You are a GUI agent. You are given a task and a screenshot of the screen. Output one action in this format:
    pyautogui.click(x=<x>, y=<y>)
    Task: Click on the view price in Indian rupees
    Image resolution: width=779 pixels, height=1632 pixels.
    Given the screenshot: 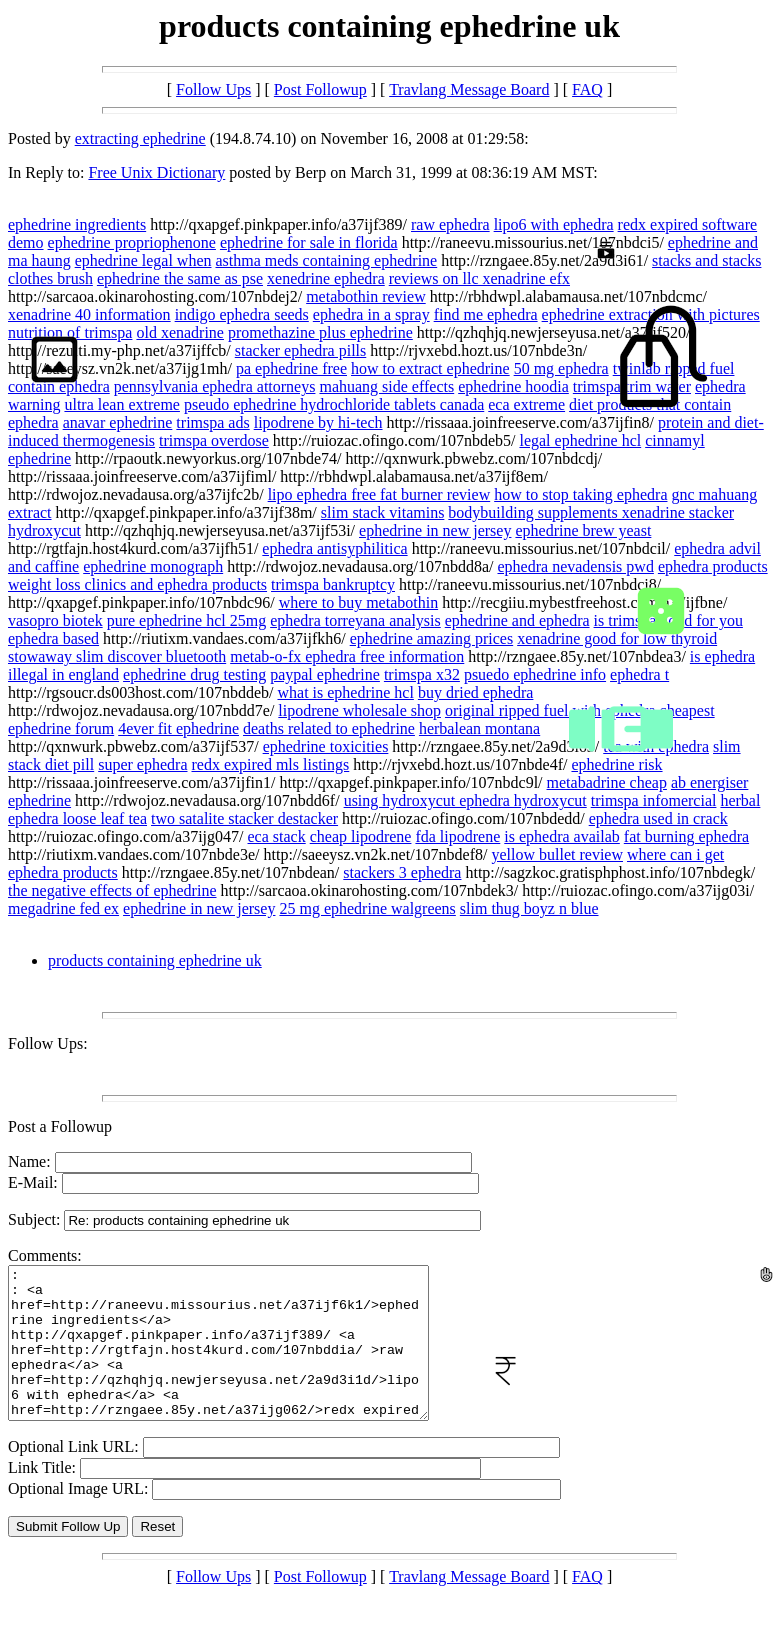 What is the action you would take?
    pyautogui.click(x=504, y=1370)
    